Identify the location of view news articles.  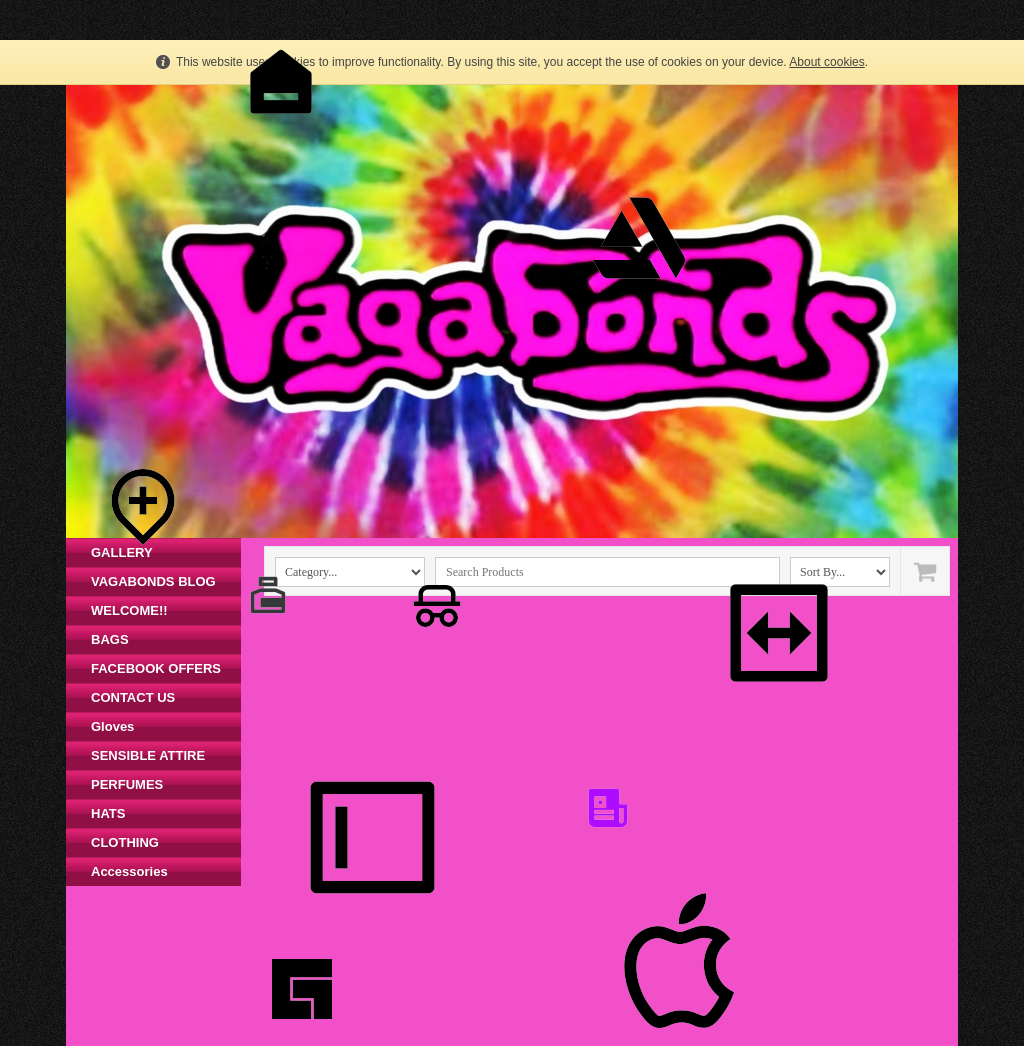
(608, 808).